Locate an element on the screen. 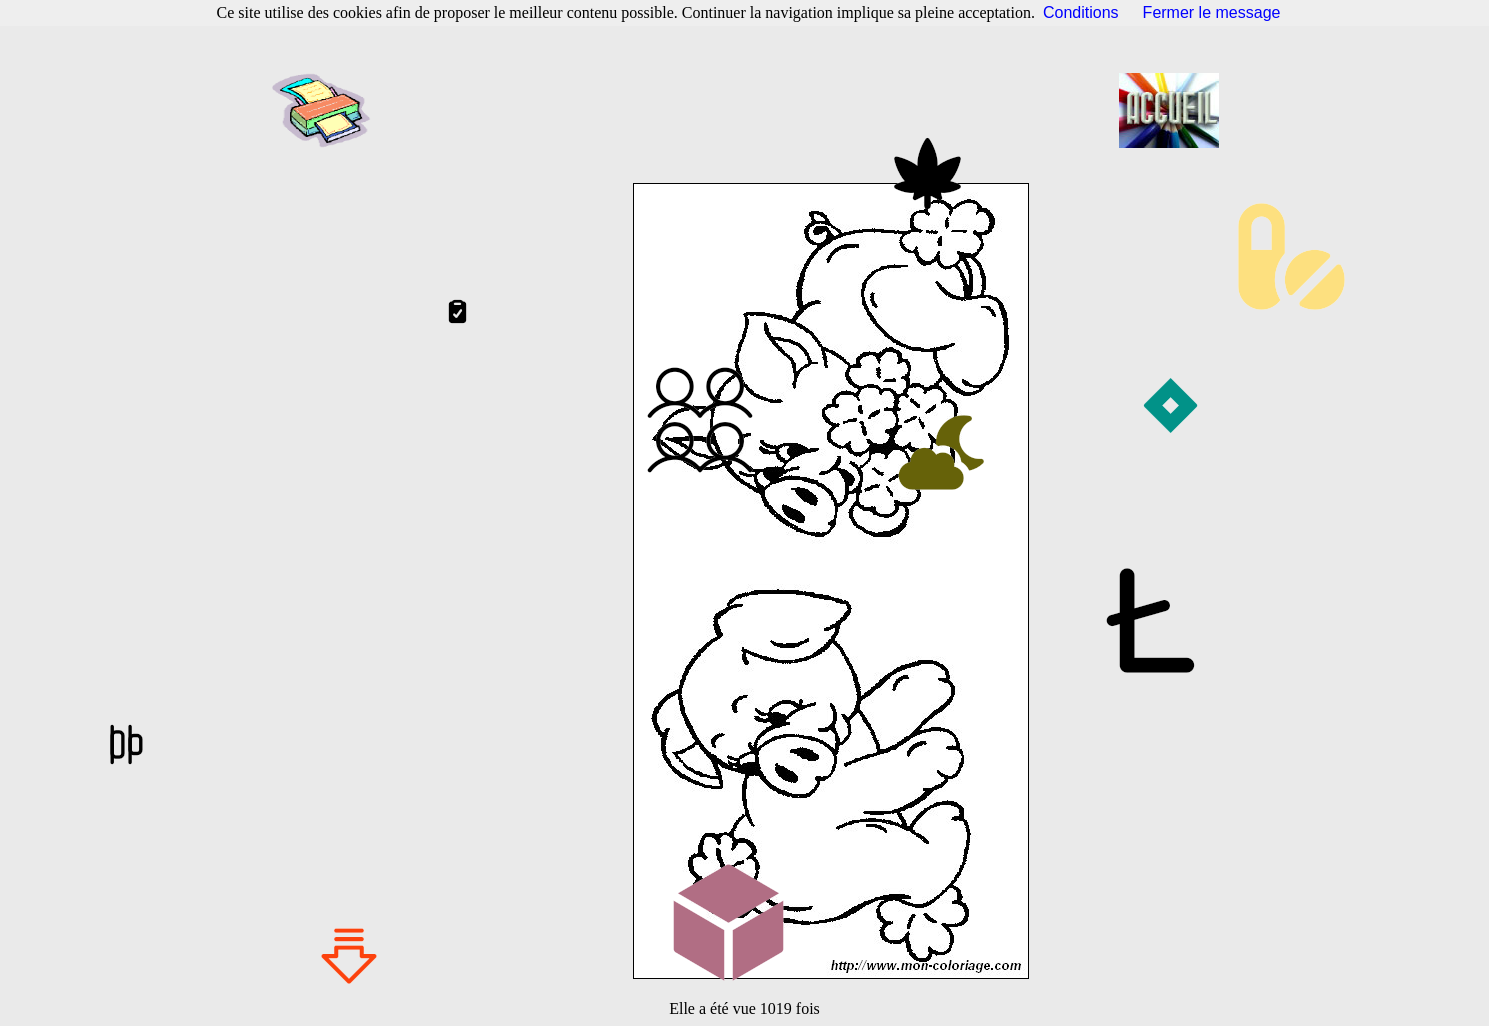 This screenshot has width=1489, height=1026. distribute objects from the left edge is located at coordinates (126, 744).